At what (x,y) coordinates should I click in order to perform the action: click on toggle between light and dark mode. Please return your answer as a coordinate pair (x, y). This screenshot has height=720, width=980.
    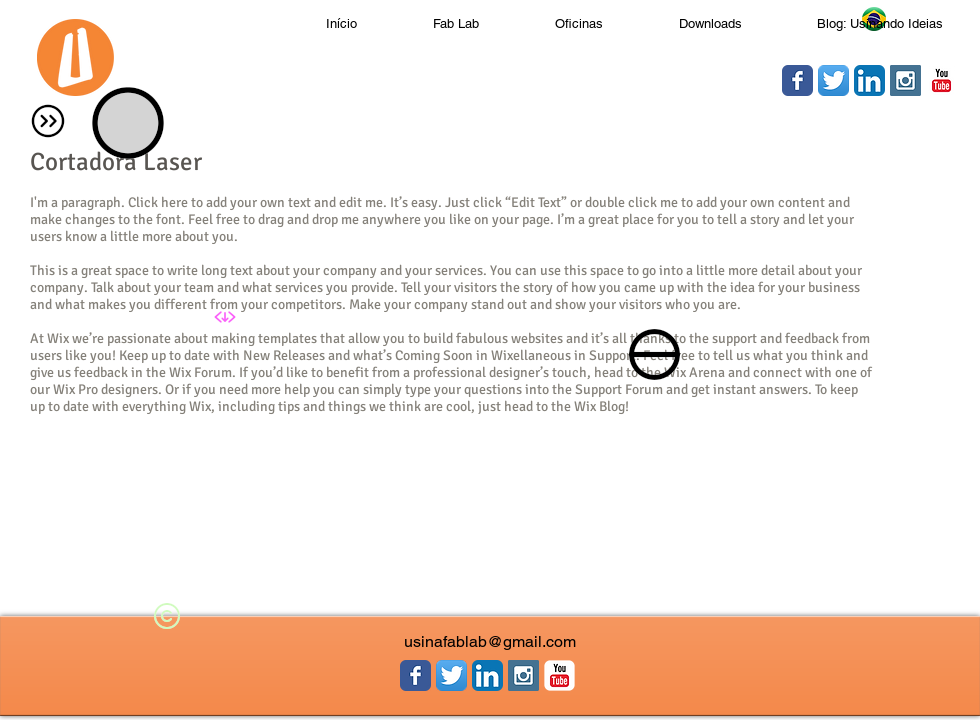
    Looking at the image, I should click on (654, 354).